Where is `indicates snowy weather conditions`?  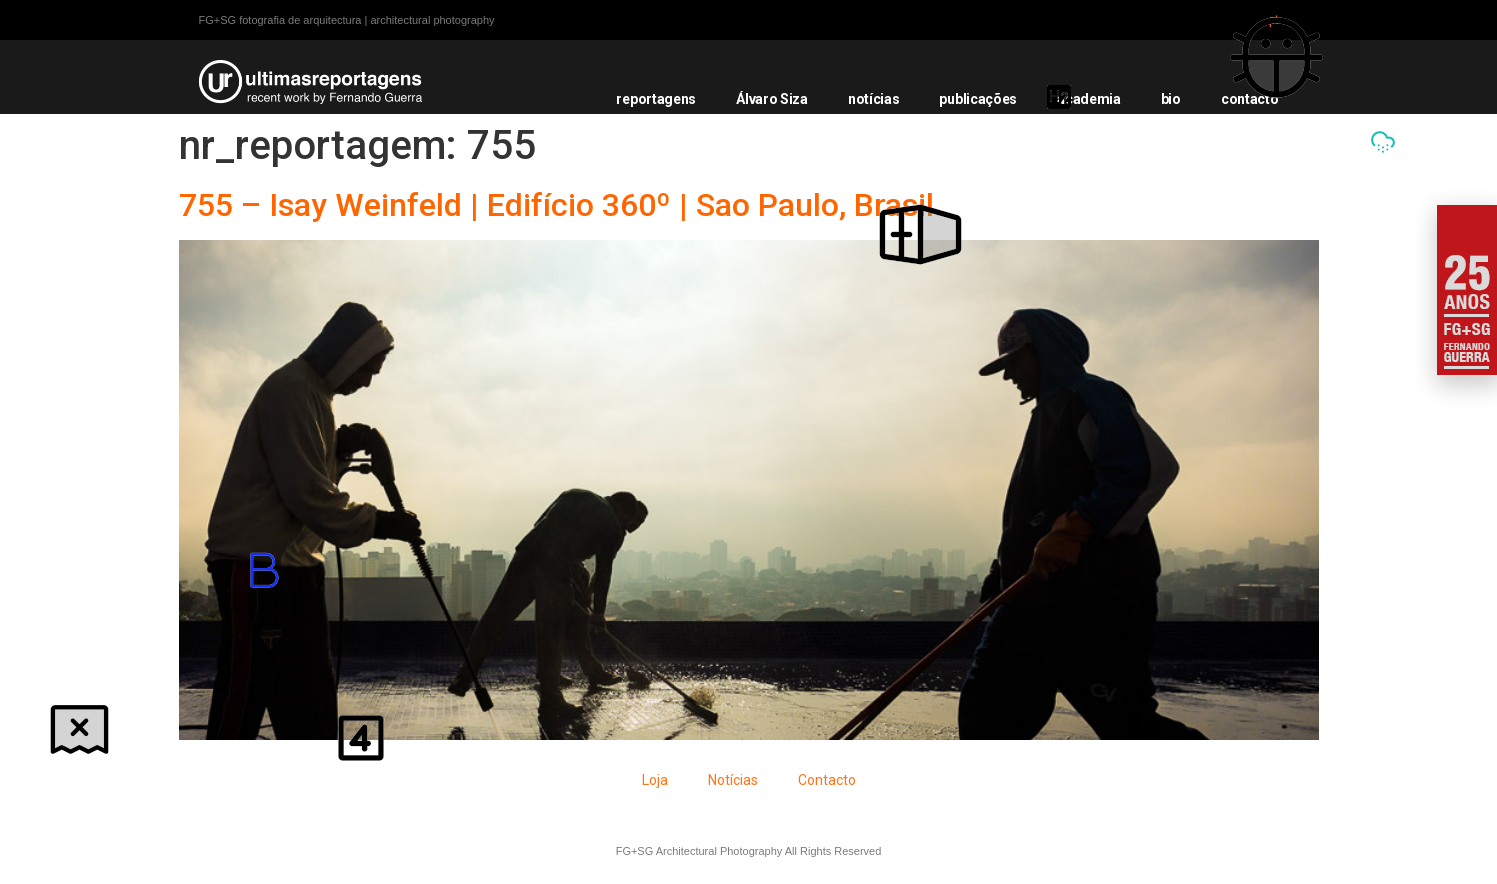
indicates snowy weather conditions is located at coordinates (1383, 142).